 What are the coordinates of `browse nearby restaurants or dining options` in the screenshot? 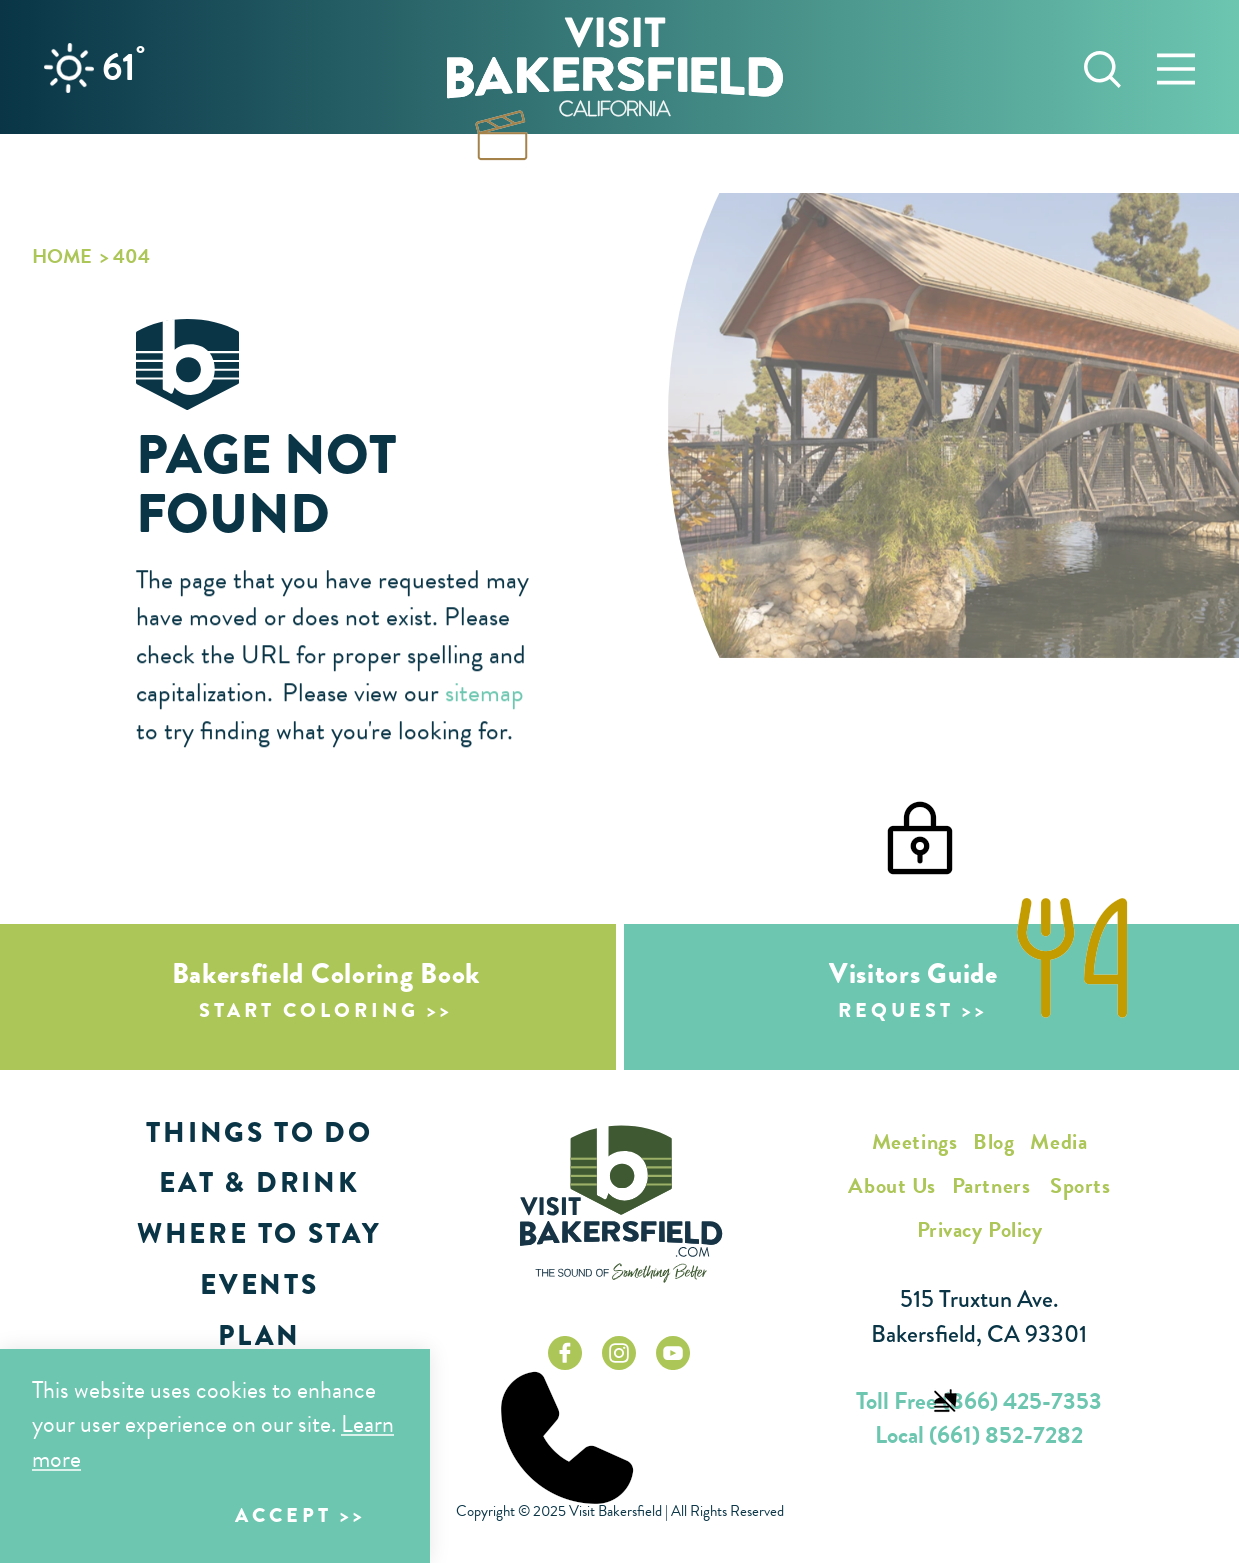 It's located at (1074, 955).